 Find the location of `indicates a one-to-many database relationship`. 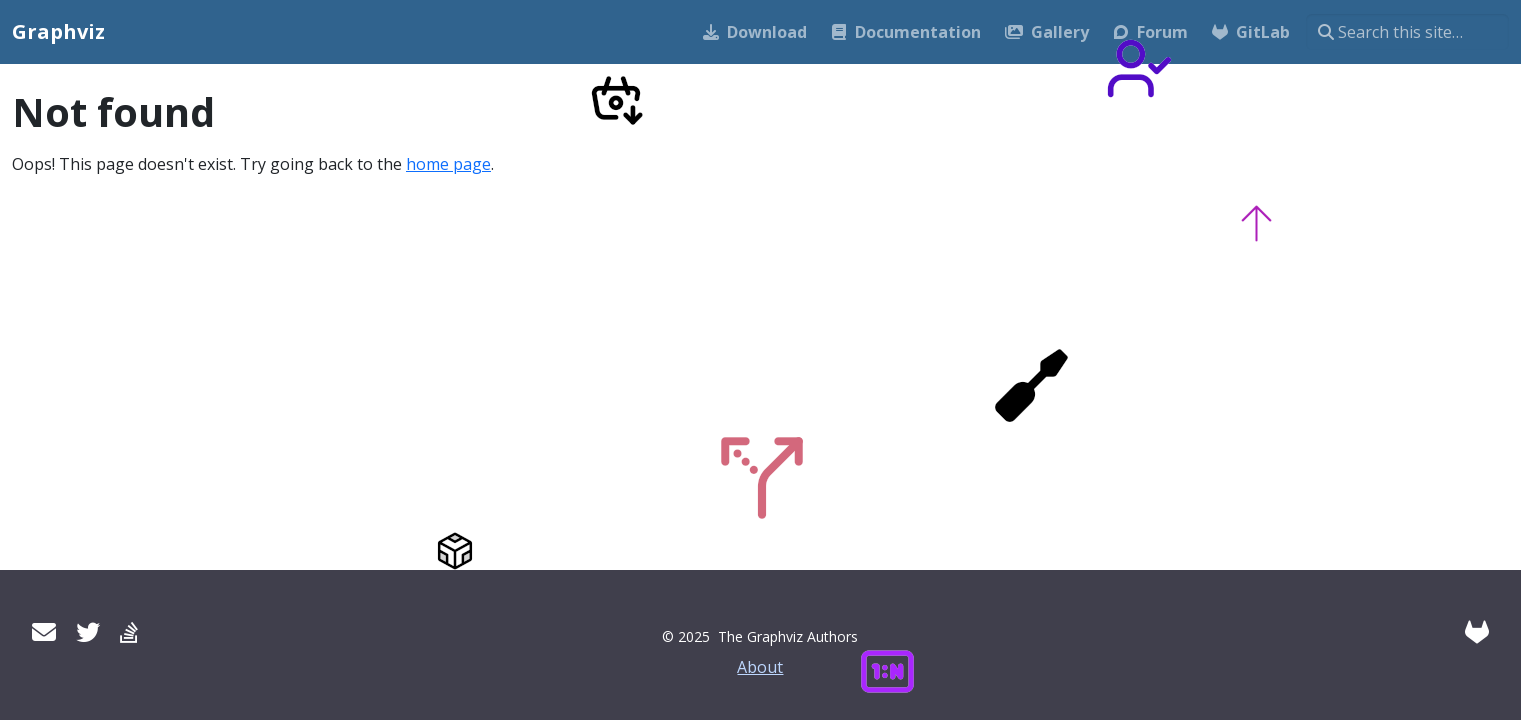

indicates a one-to-many database relationship is located at coordinates (887, 671).